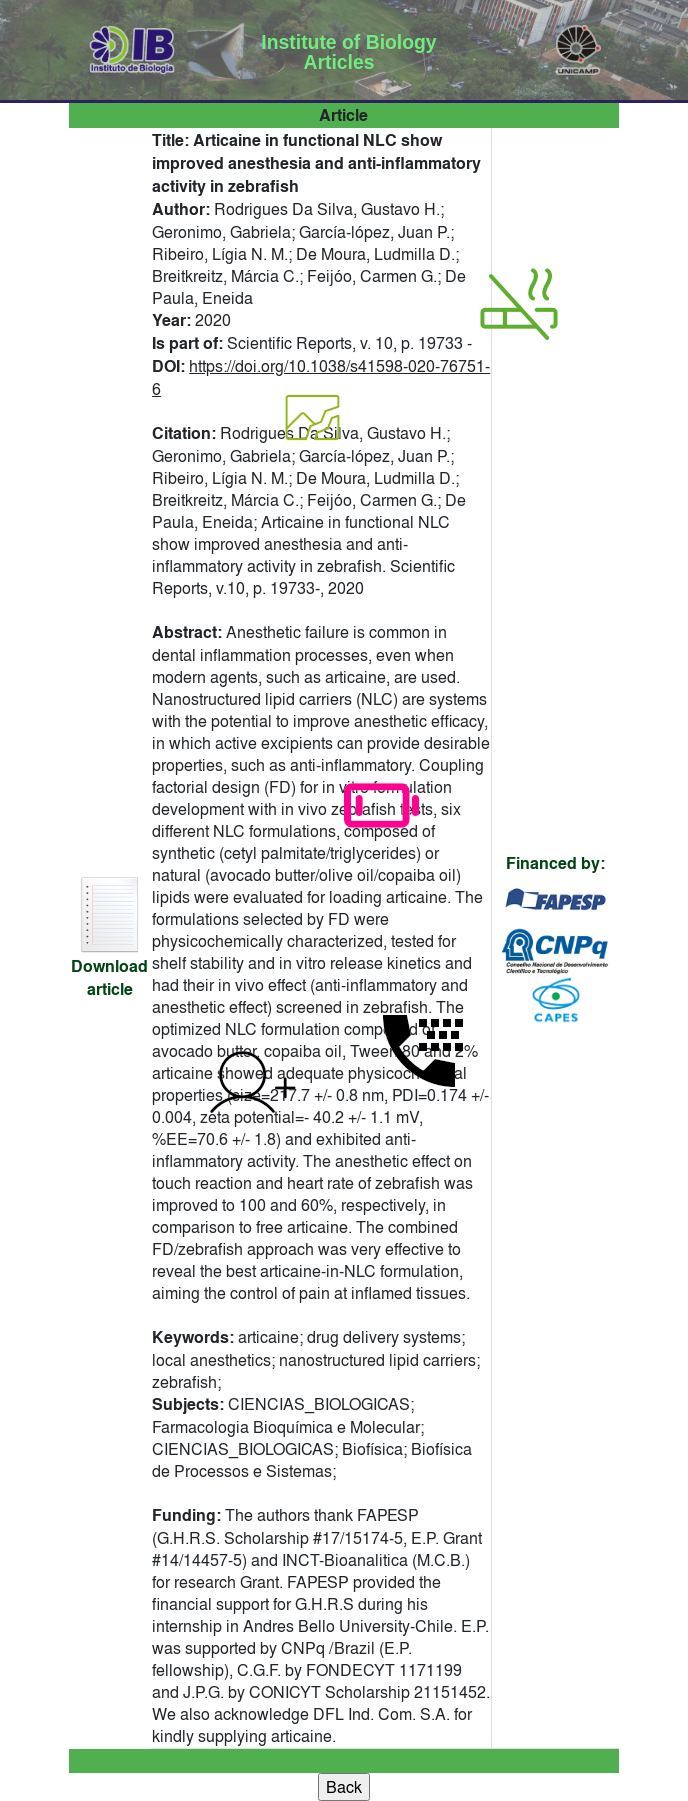  I want to click on indicates low battery level, so click(381, 805).